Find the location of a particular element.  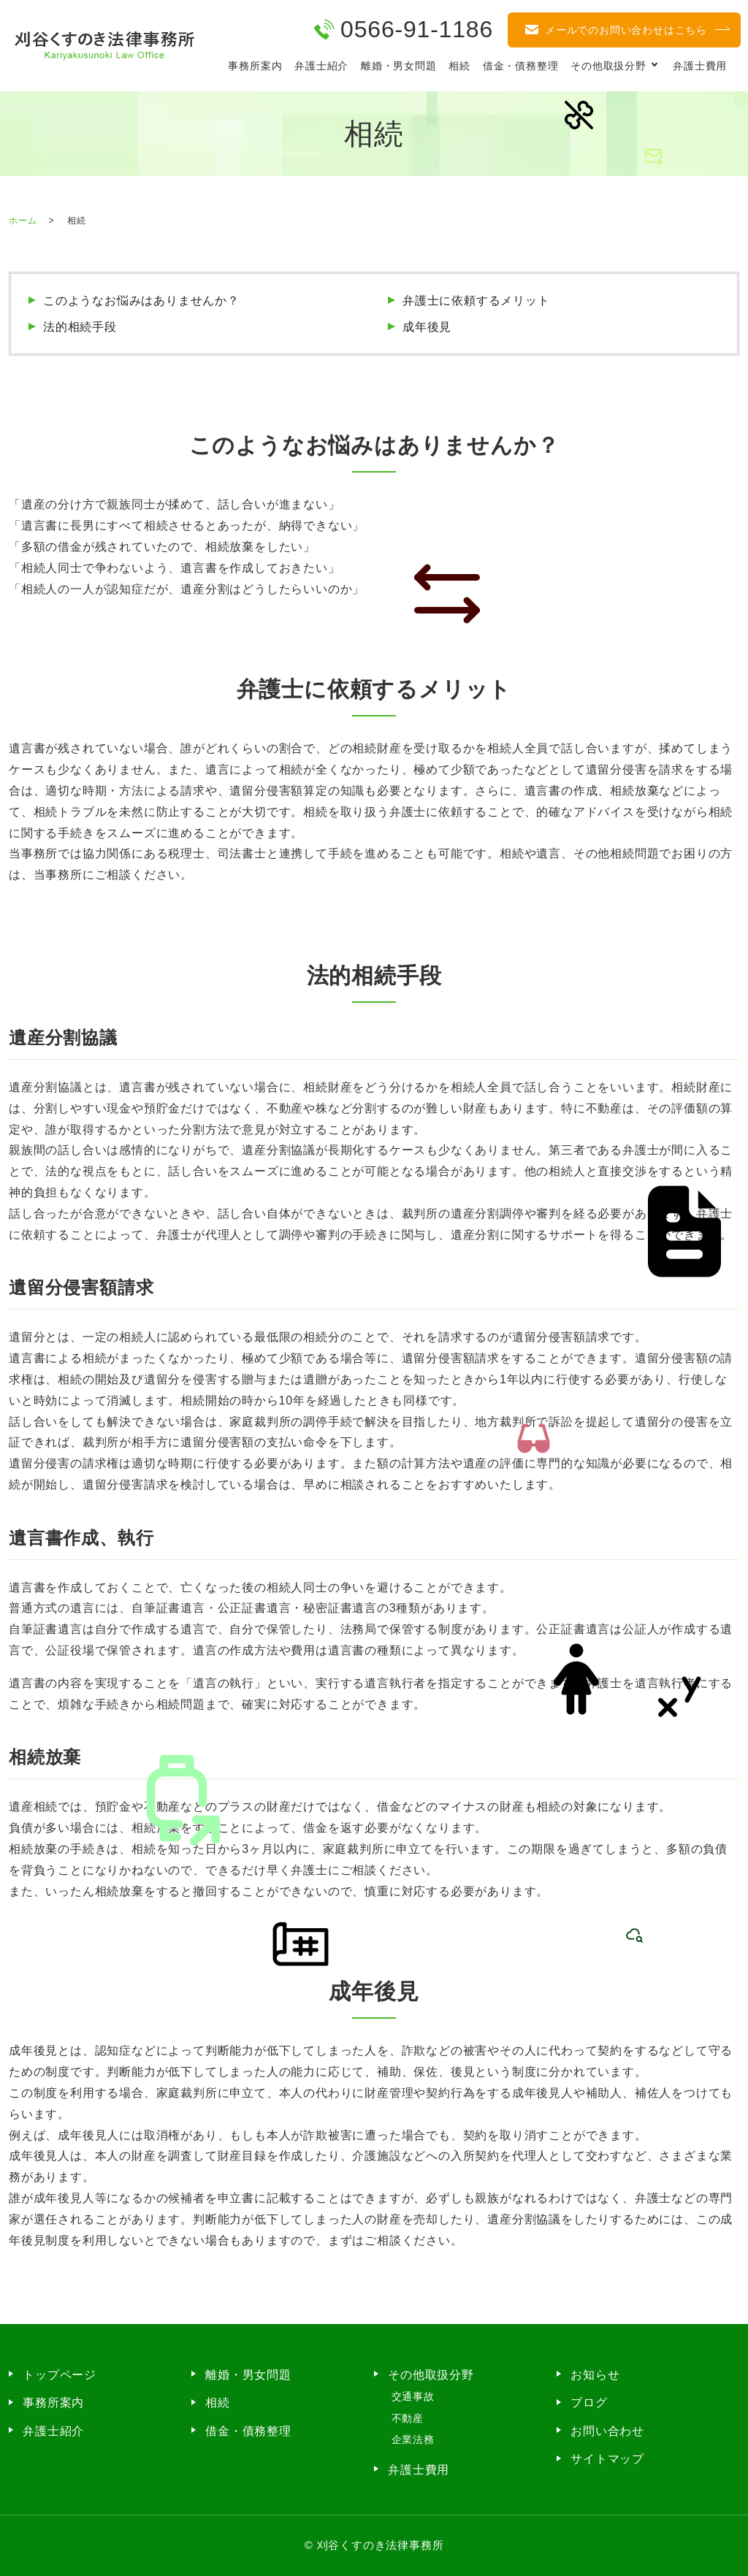

no treats available for pet is located at coordinates (579, 115).